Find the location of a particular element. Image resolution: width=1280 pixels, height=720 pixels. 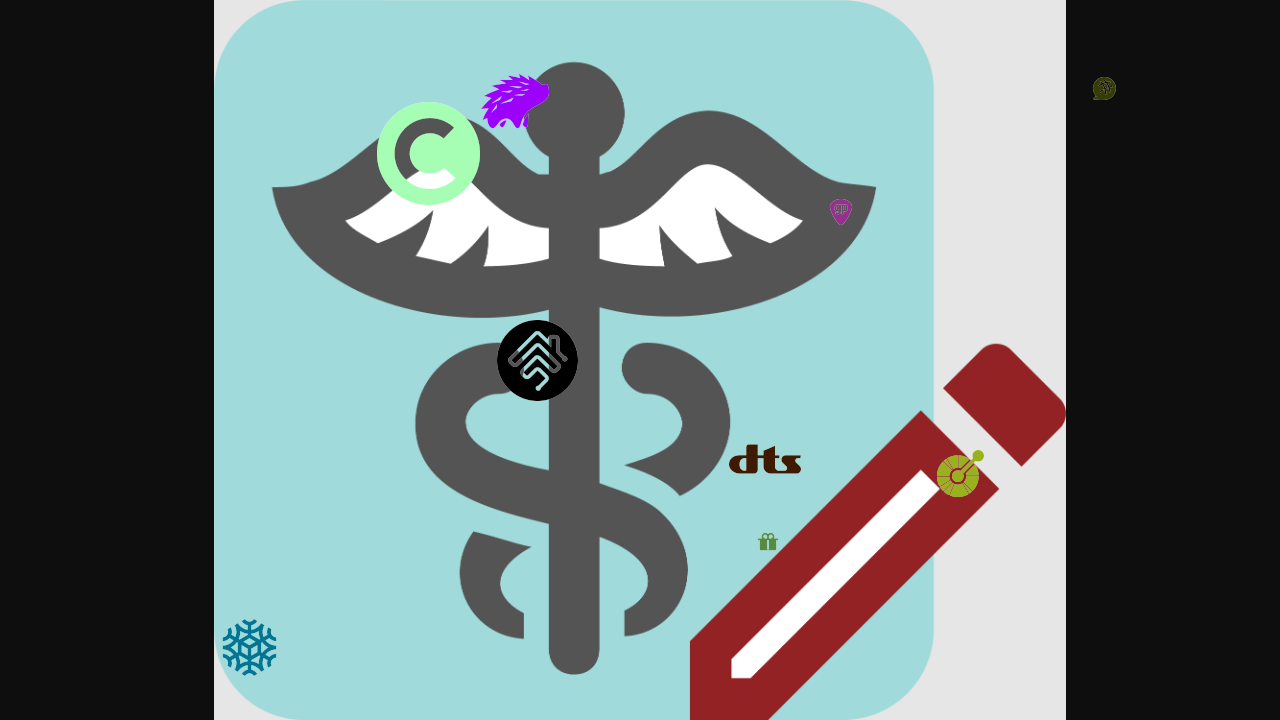

open homebridge app settings is located at coordinates (537, 360).